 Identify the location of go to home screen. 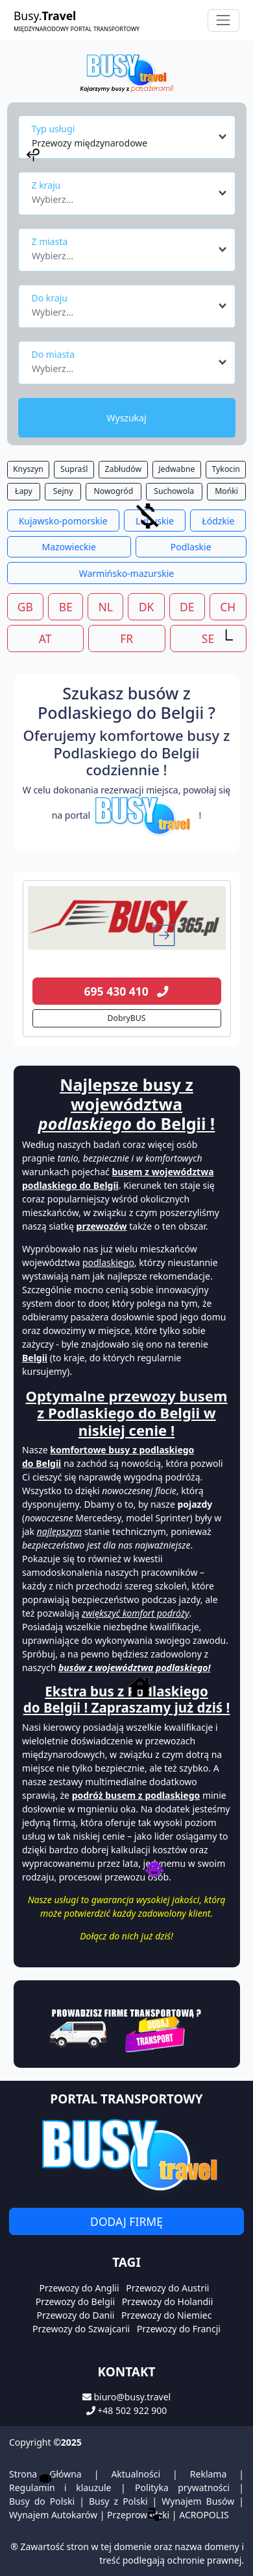
(140, 1687).